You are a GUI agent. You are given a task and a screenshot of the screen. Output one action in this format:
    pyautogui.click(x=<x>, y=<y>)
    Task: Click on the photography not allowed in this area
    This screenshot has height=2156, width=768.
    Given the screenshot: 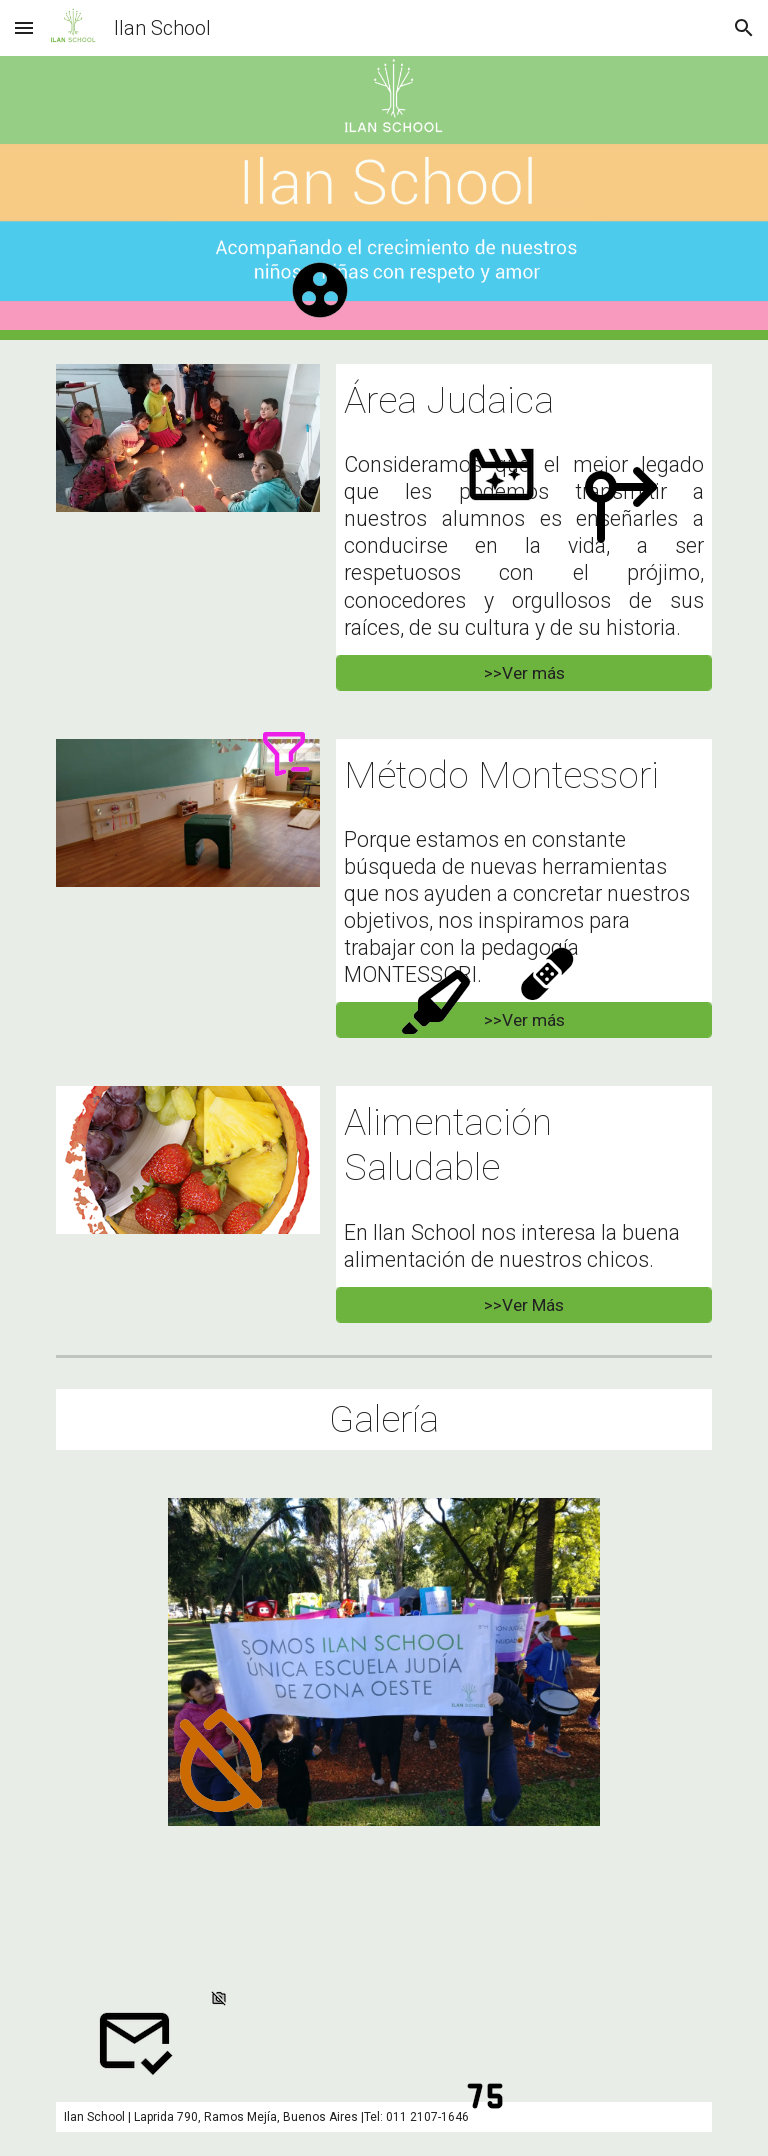 What is the action you would take?
    pyautogui.click(x=219, y=1998)
    